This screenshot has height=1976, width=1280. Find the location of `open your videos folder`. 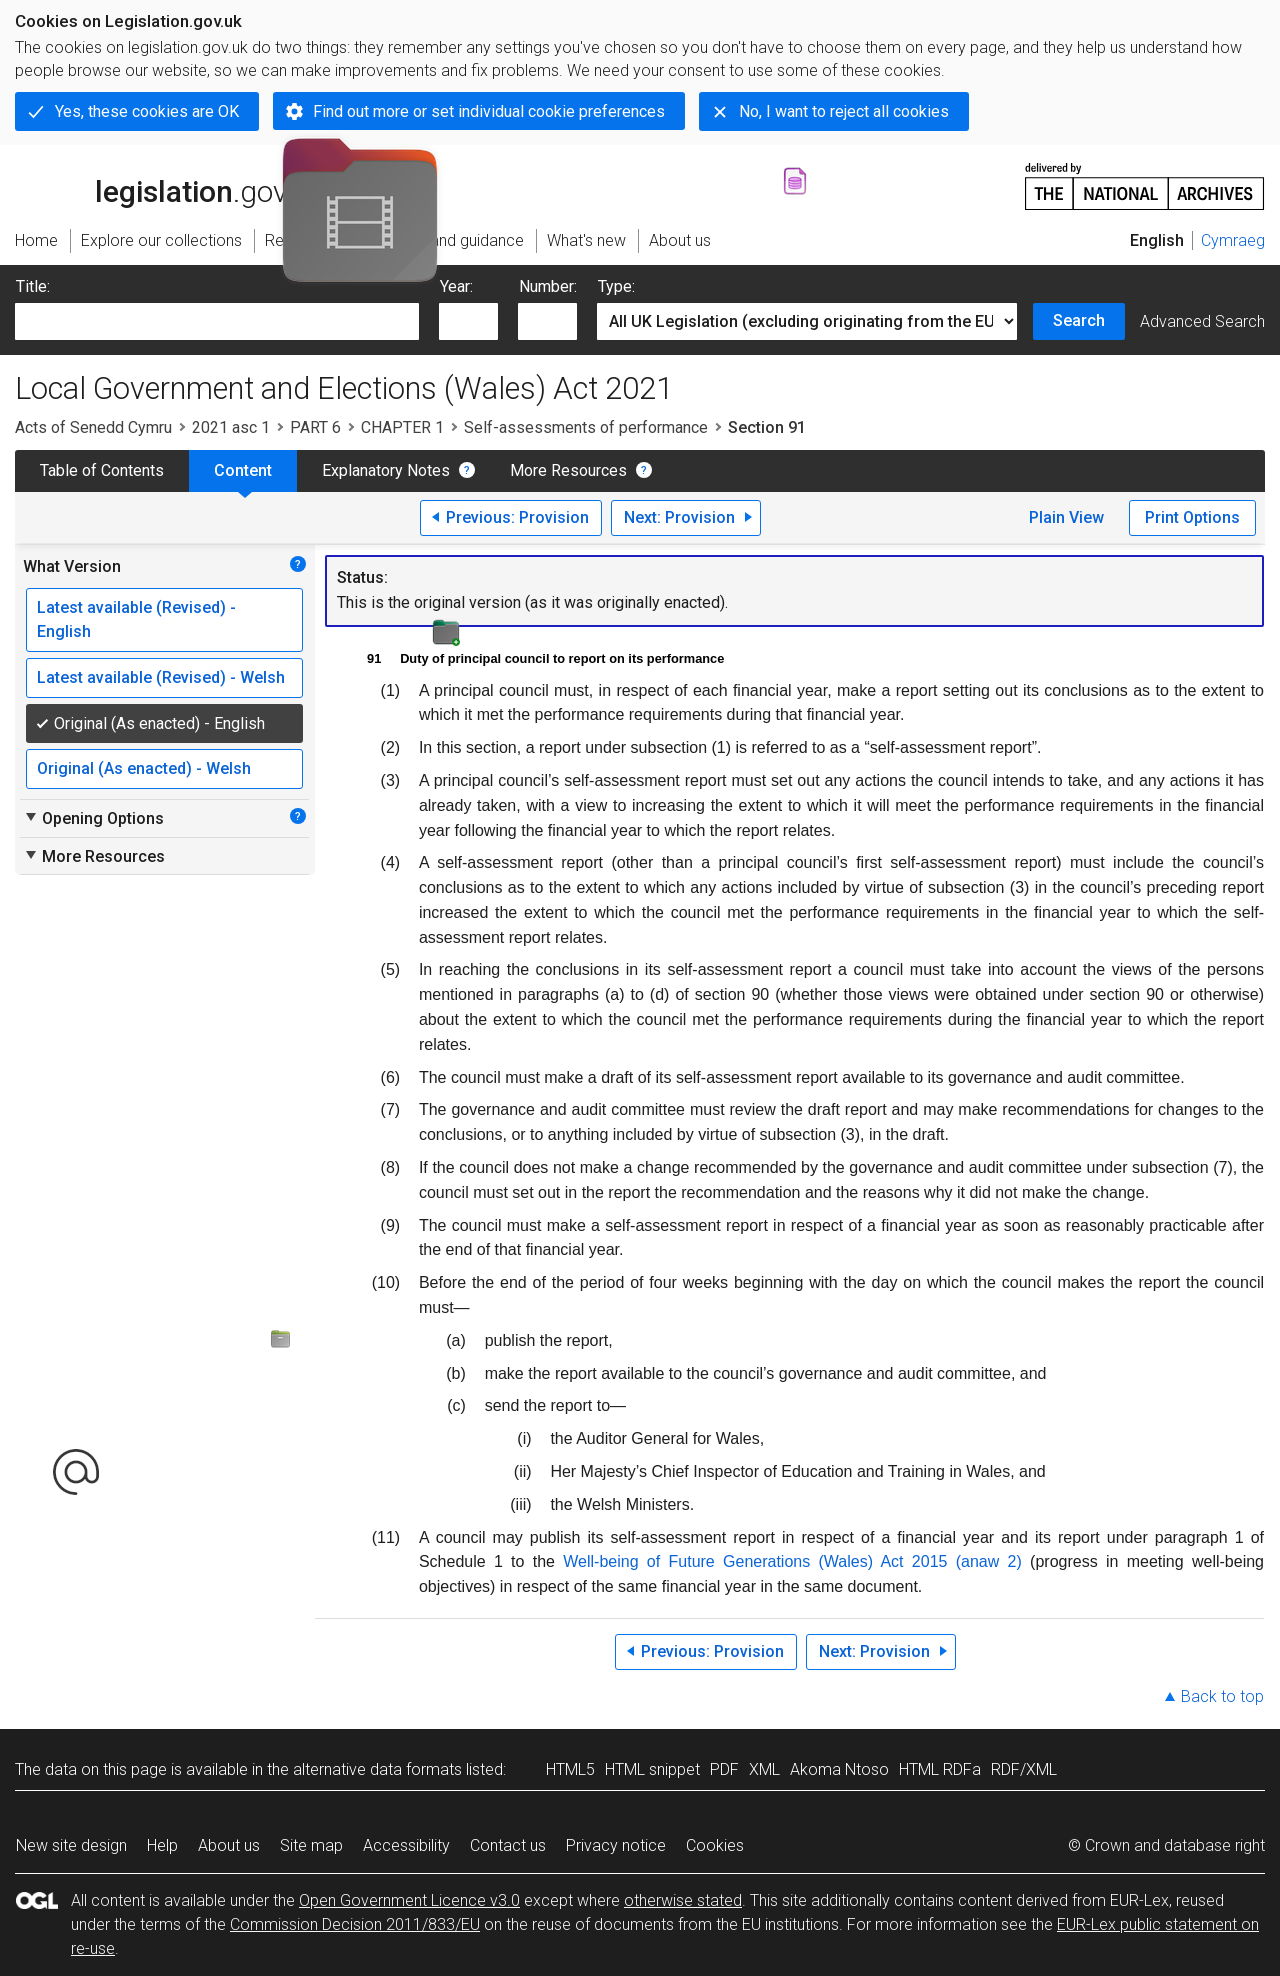

open your videos folder is located at coordinates (360, 210).